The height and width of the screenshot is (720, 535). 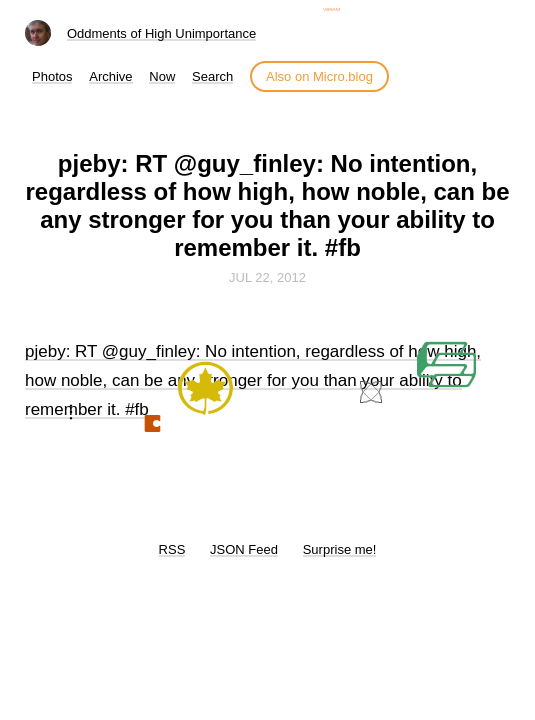 What do you see at coordinates (331, 9) in the screenshot?
I see `Veeam company logo` at bounding box center [331, 9].